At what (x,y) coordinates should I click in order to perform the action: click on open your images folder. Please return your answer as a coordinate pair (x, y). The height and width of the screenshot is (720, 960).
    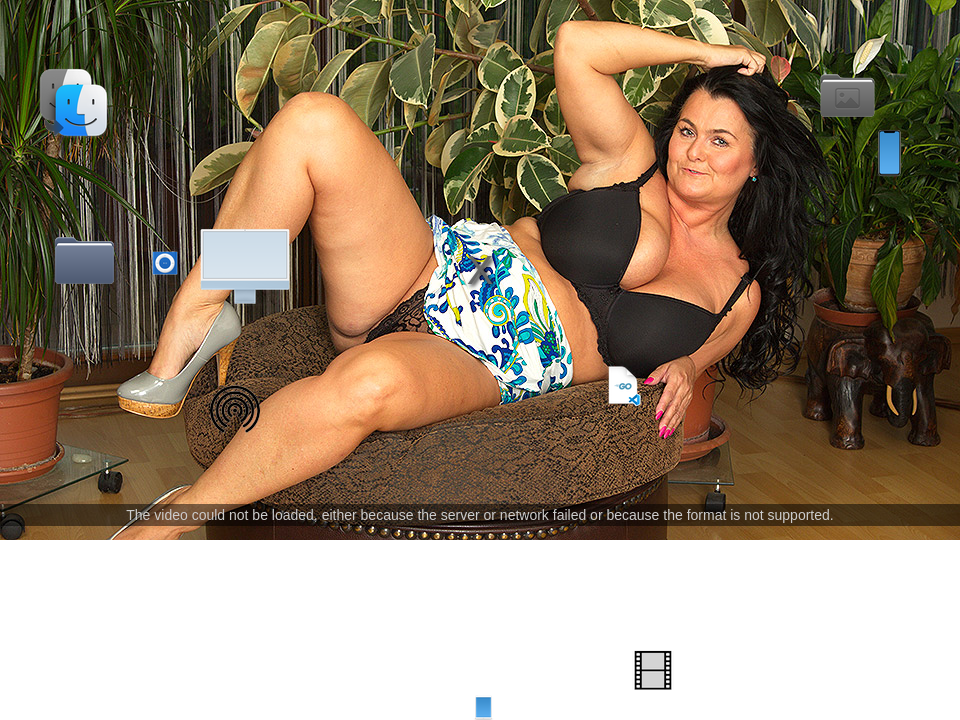
    Looking at the image, I should click on (847, 95).